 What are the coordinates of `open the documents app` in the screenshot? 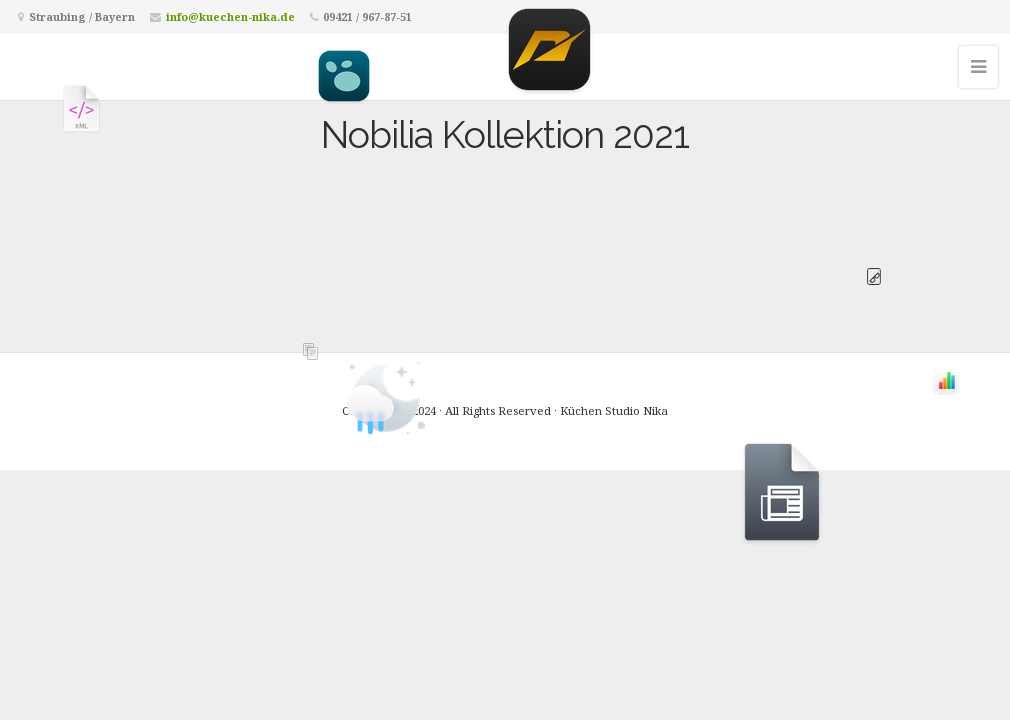 It's located at (874, 276).